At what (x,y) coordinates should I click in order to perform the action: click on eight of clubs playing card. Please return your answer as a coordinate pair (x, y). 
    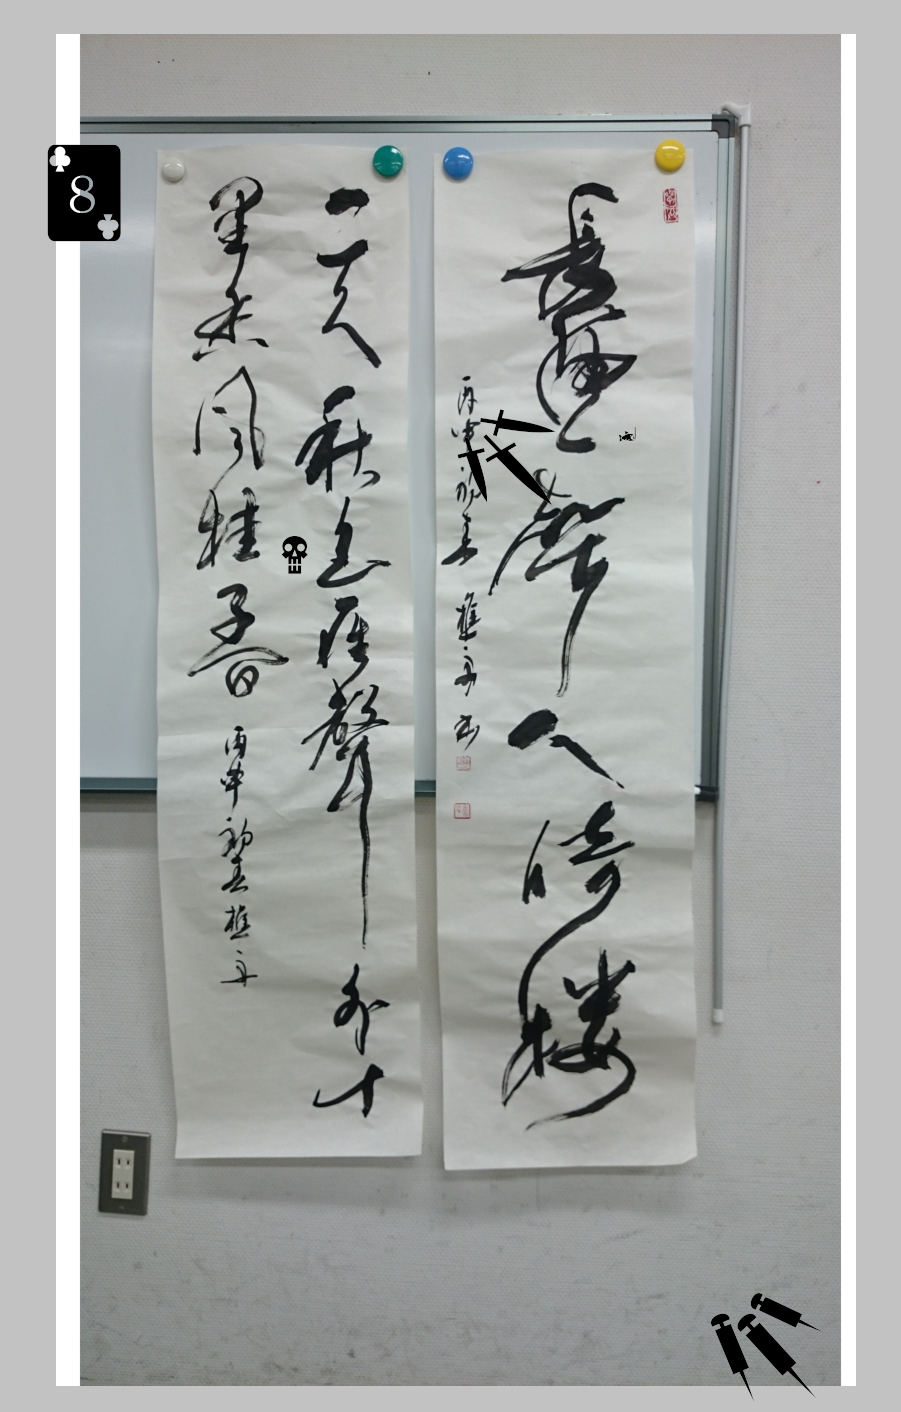
    Looking at the image, I should click on (84, 193).